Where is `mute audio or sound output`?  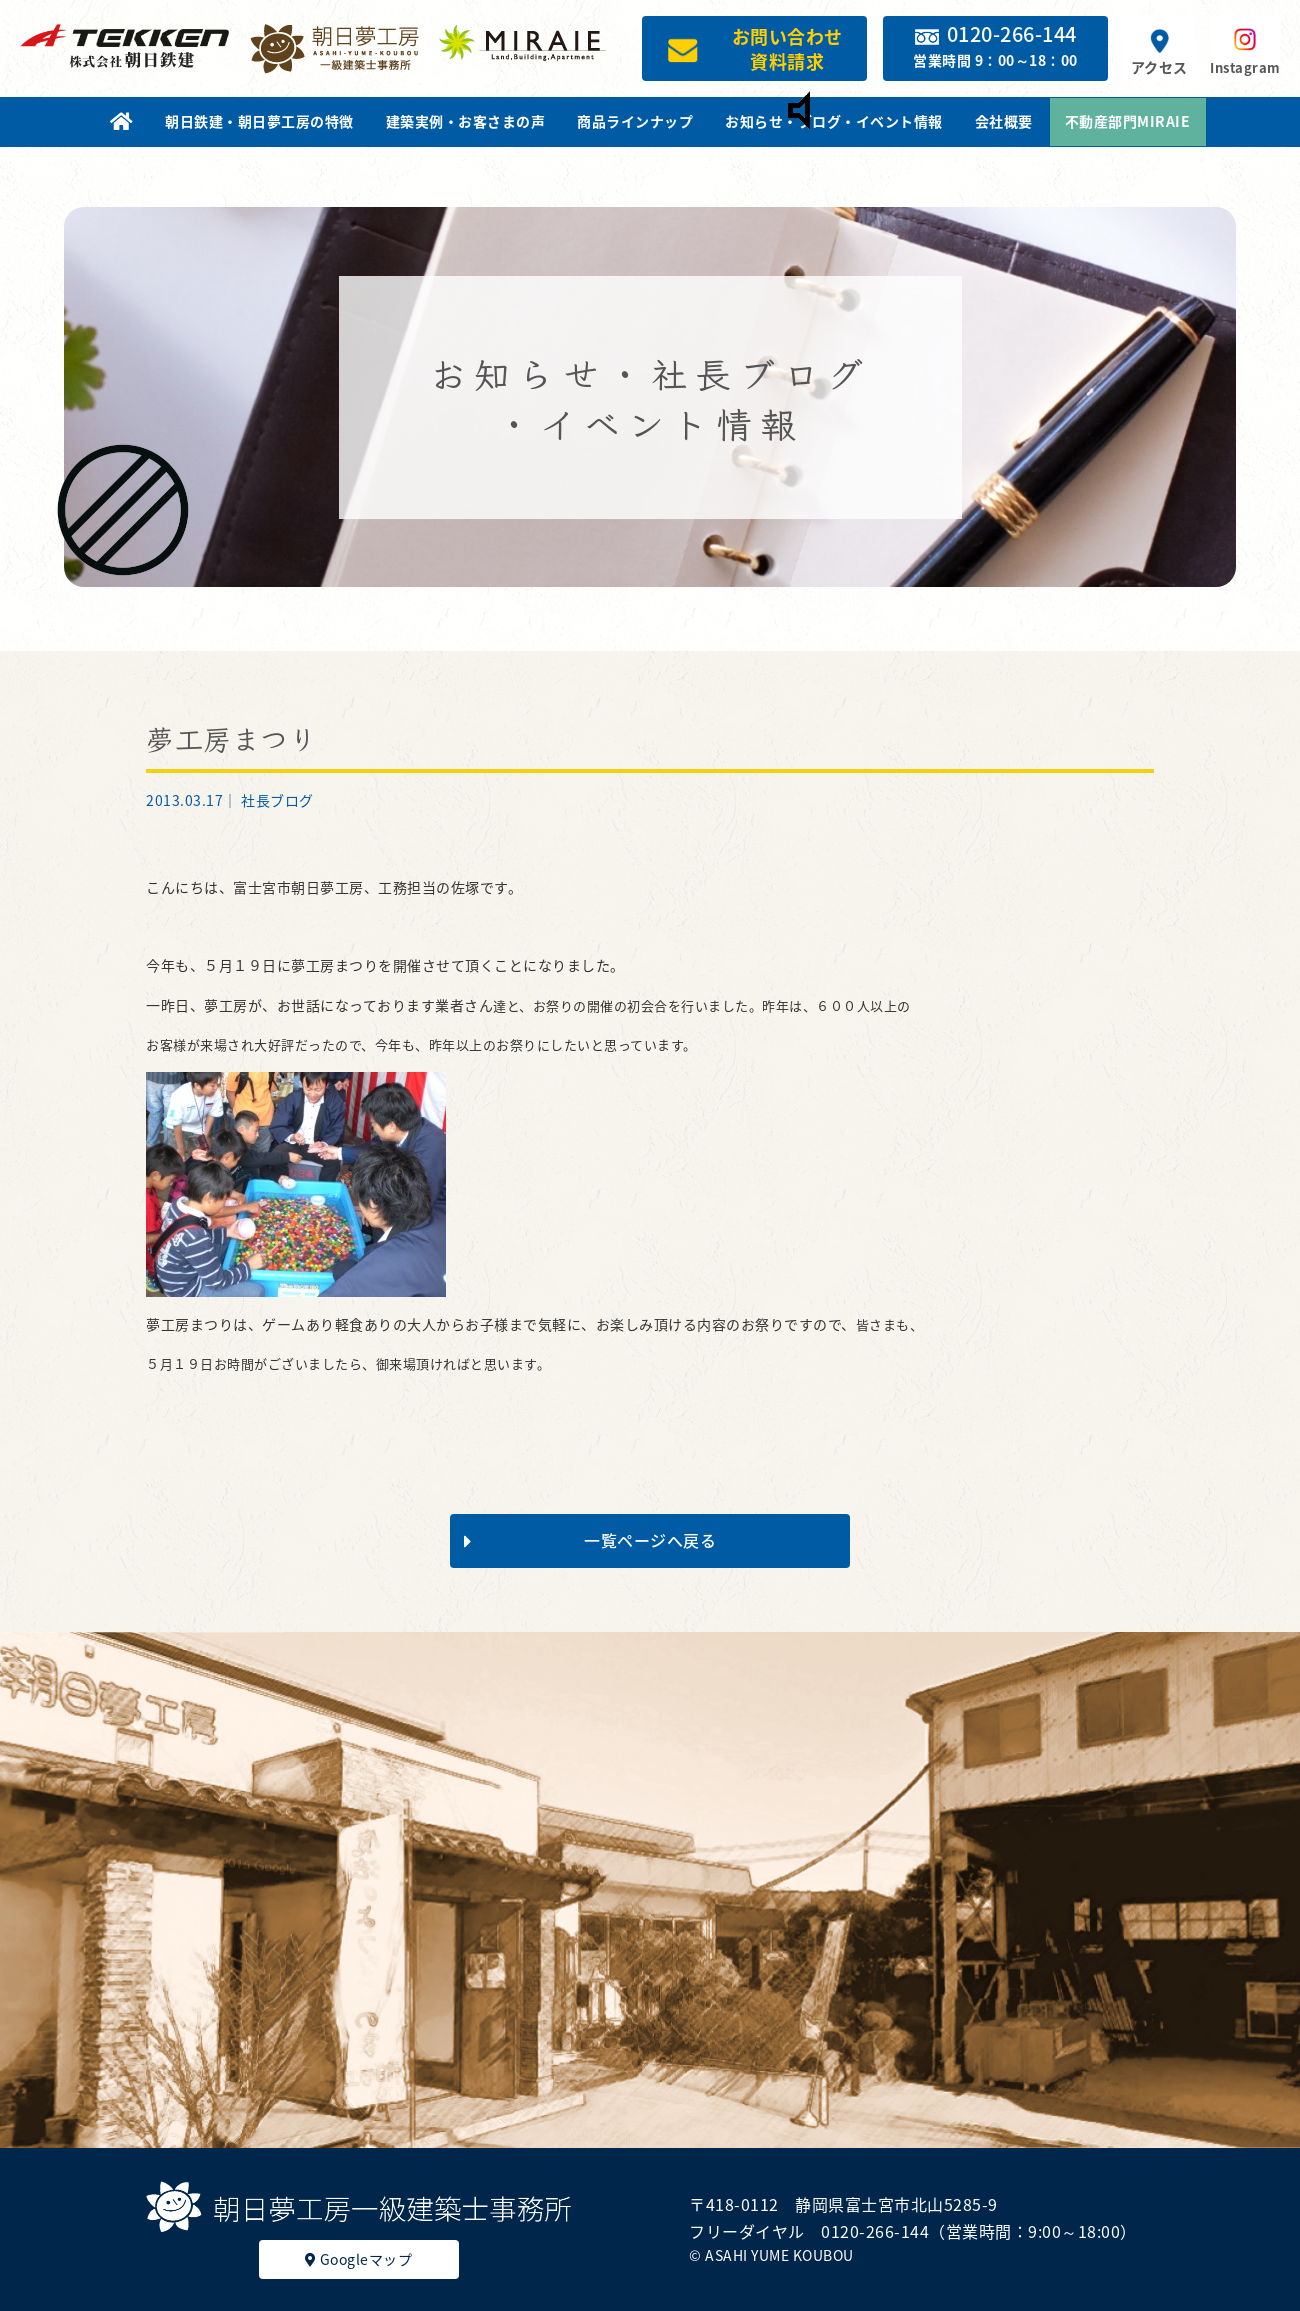 mute audio or sound output is located at coordinates (800, 110).